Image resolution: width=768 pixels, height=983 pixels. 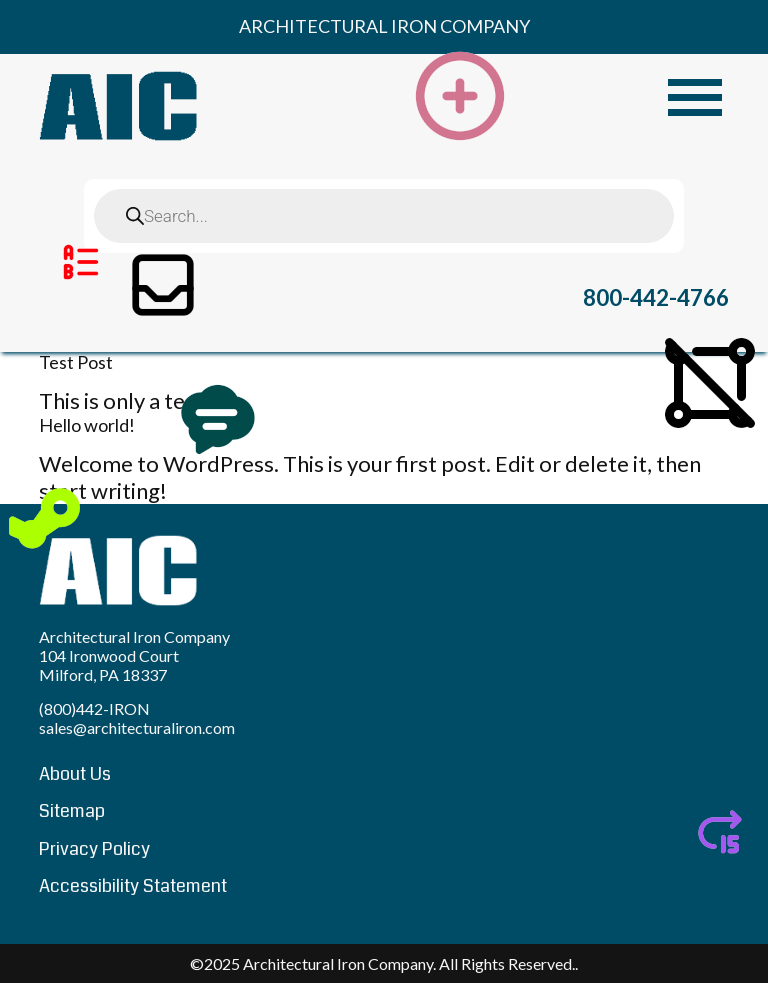 I want to click on disable shape tools, so click(x=710, y=383).